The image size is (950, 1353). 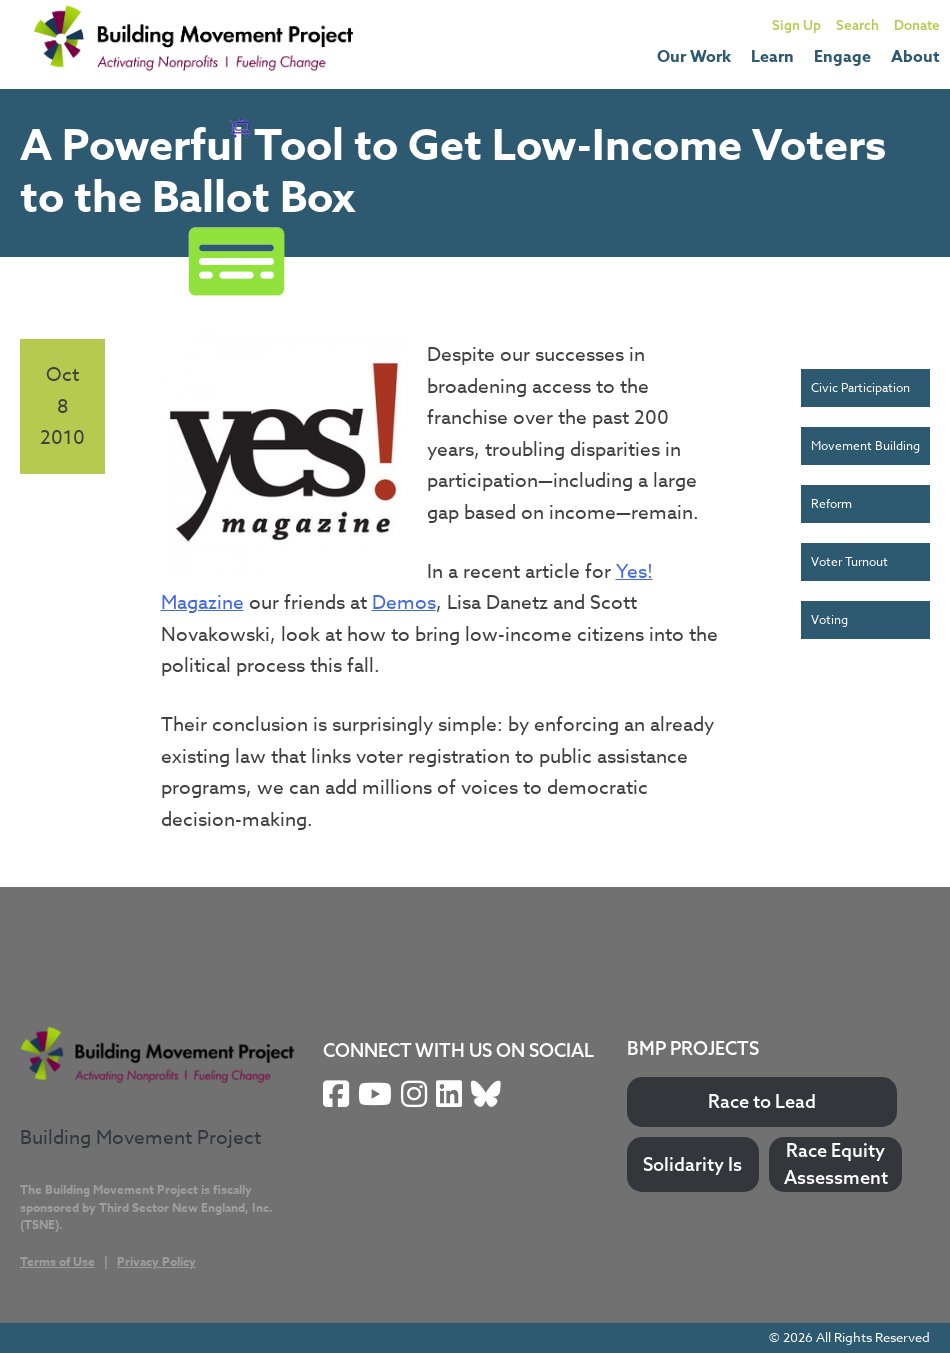 I want to click on access luggage or baggage services, so click(x=240, y=128).